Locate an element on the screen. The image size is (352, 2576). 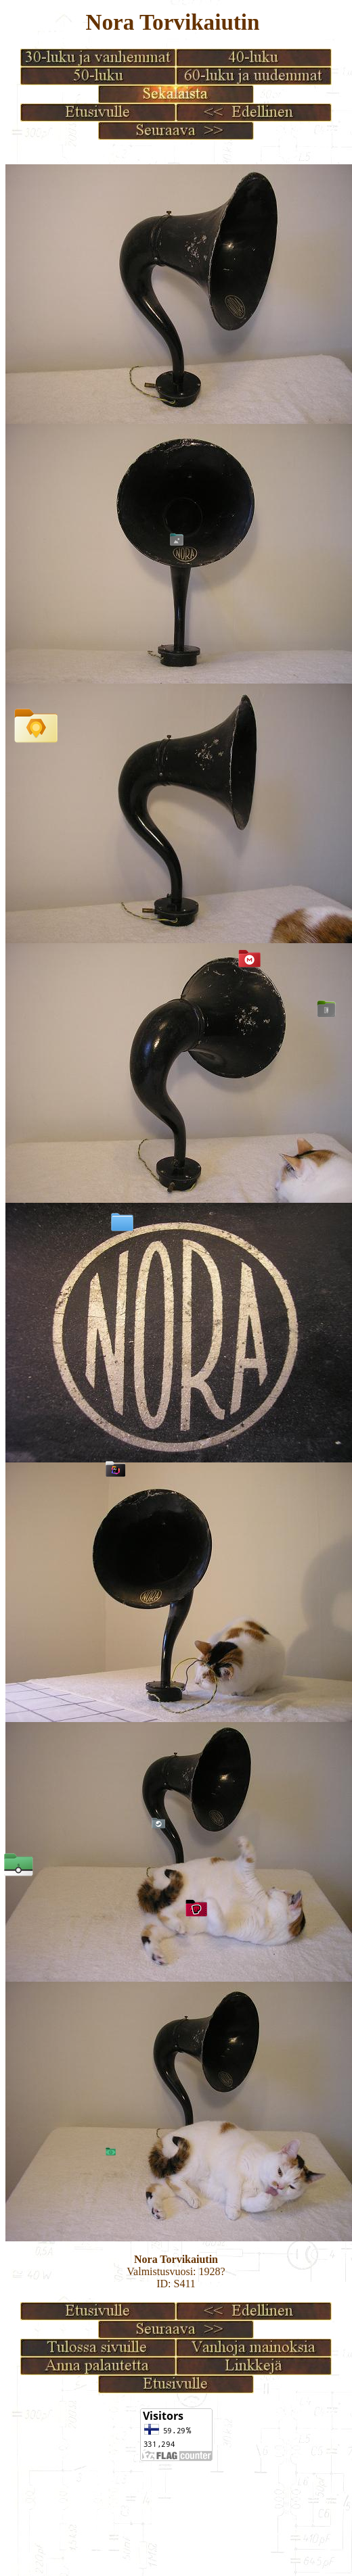
open jetbrains projector project folder is located at coordinates (115, 1469).